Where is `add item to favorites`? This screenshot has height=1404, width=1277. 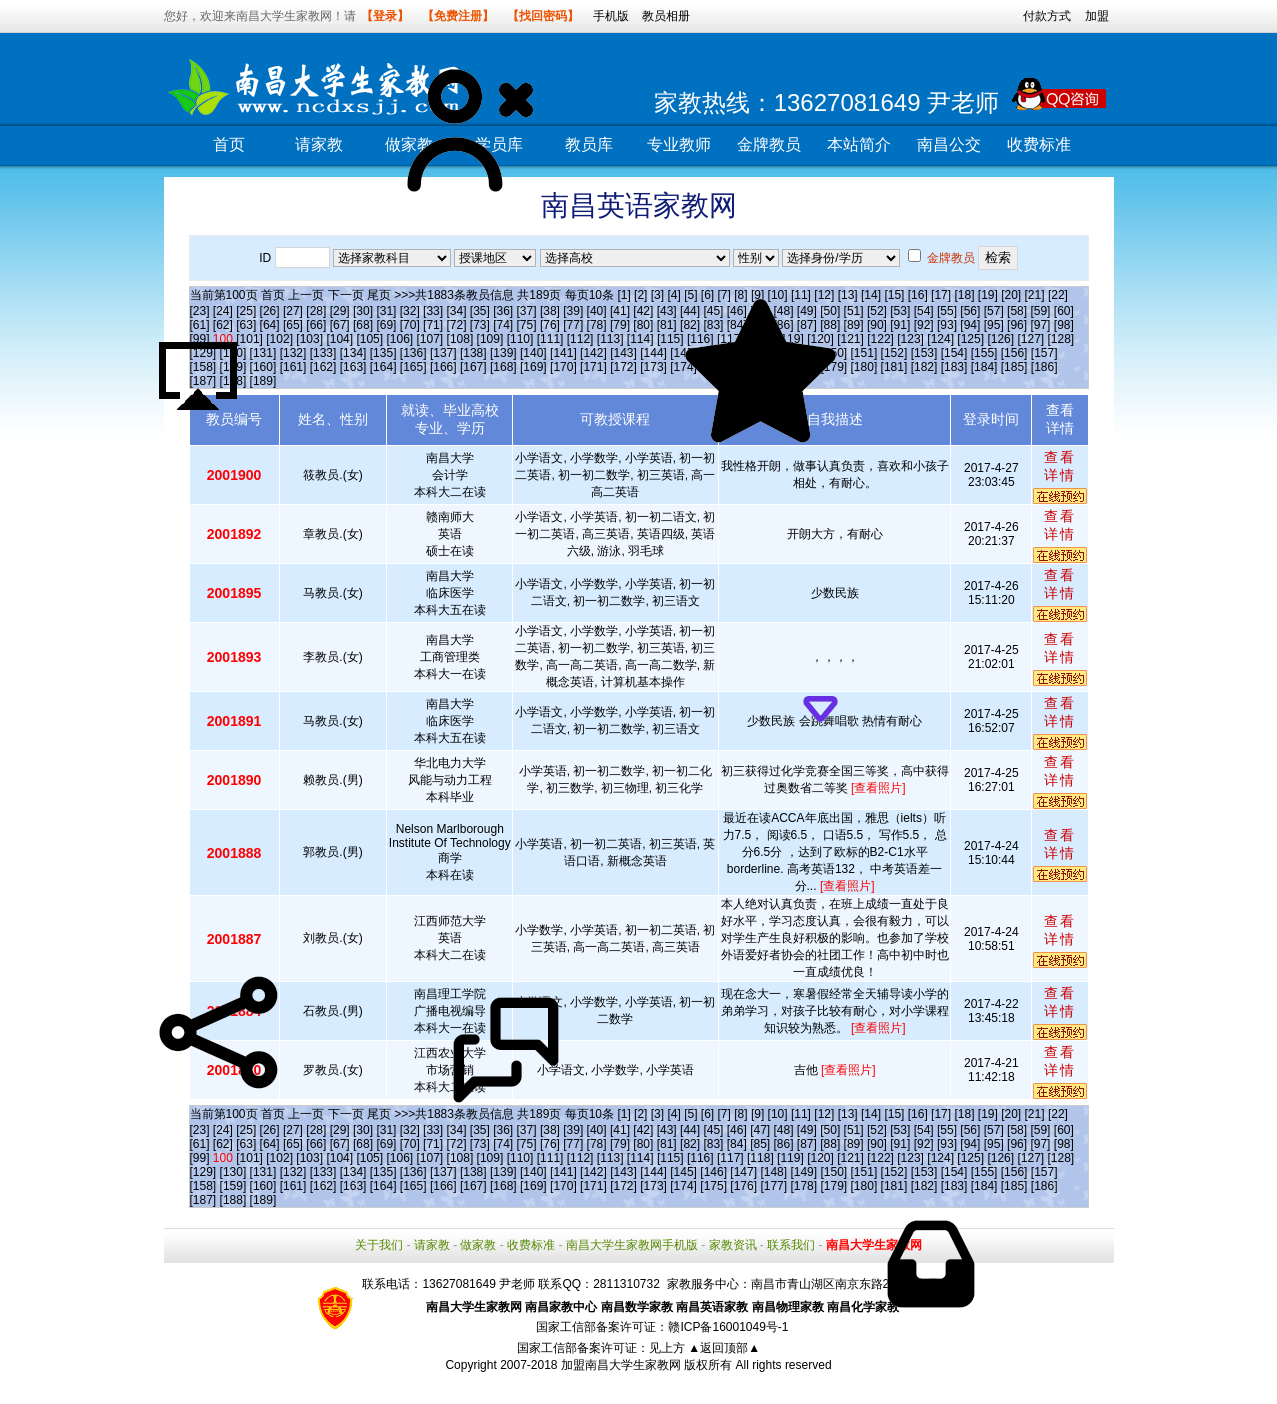
add item to favorites is located at coordinates (760, 374).